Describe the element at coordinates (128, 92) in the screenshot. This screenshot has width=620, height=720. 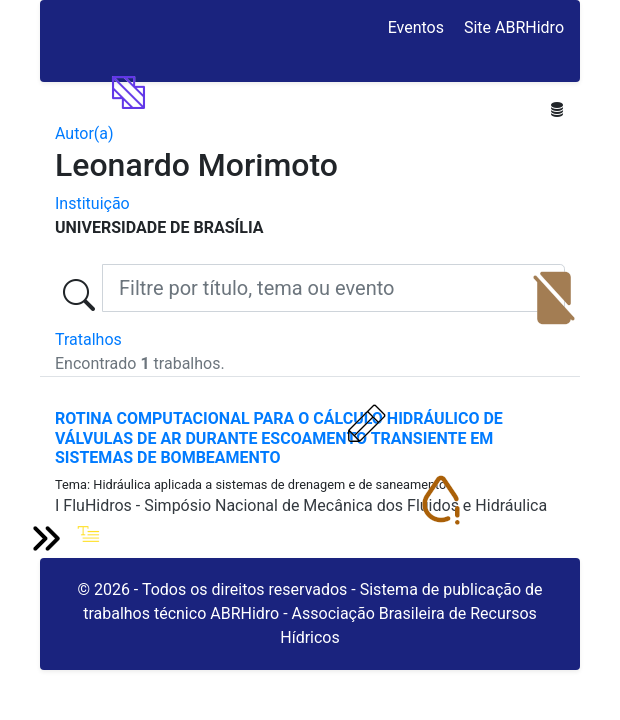
I see `merge or combine selected layers` at that location.